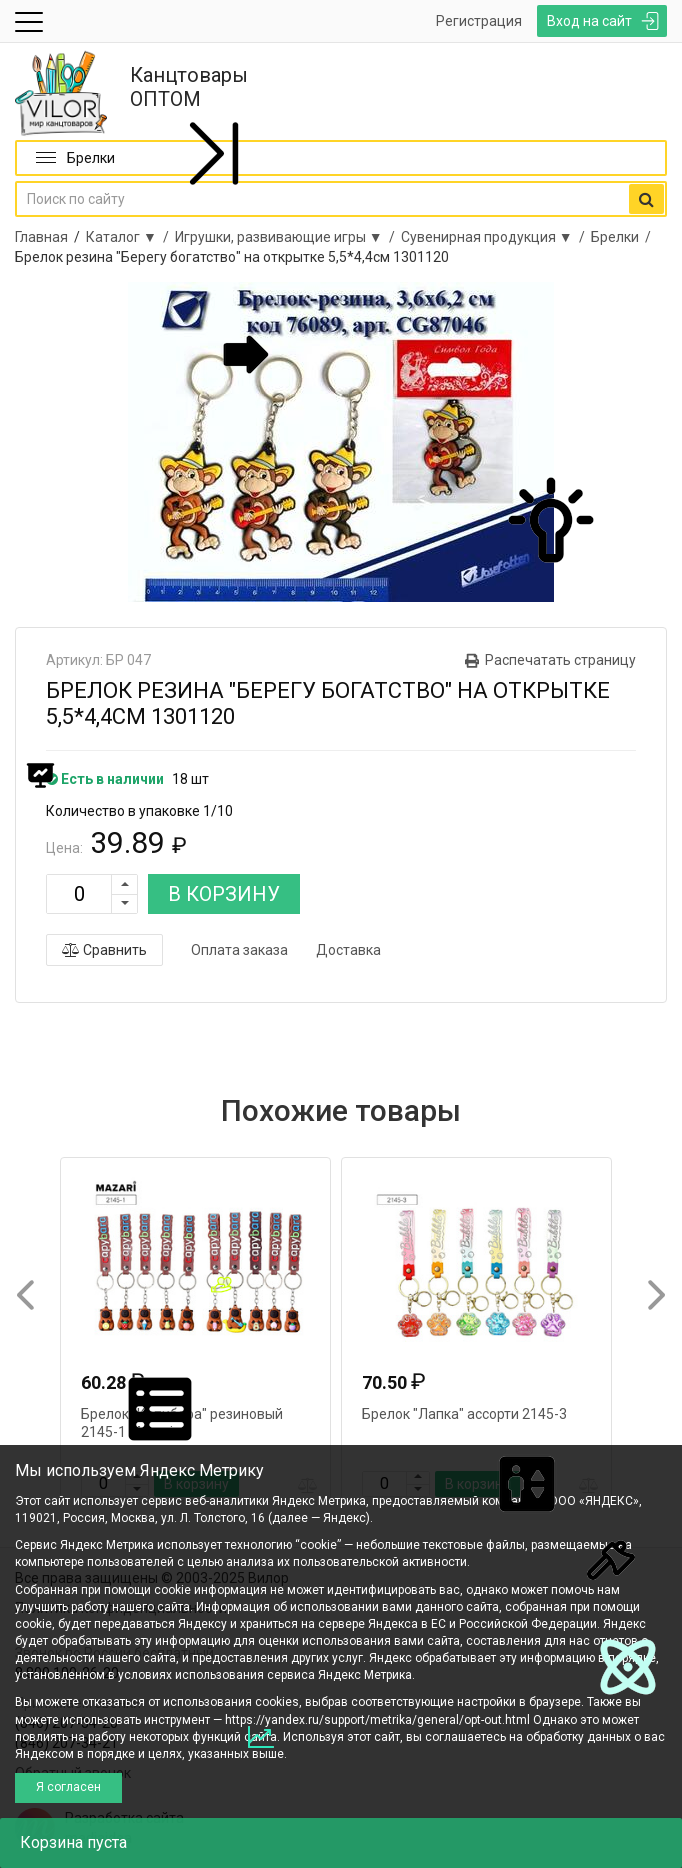 Image resolution: width=682 pixels, height=1868 pixels. Describe the element at coordinates (527, 1484) in the screenshot. I see `indicates elevator access nearby` at that location.